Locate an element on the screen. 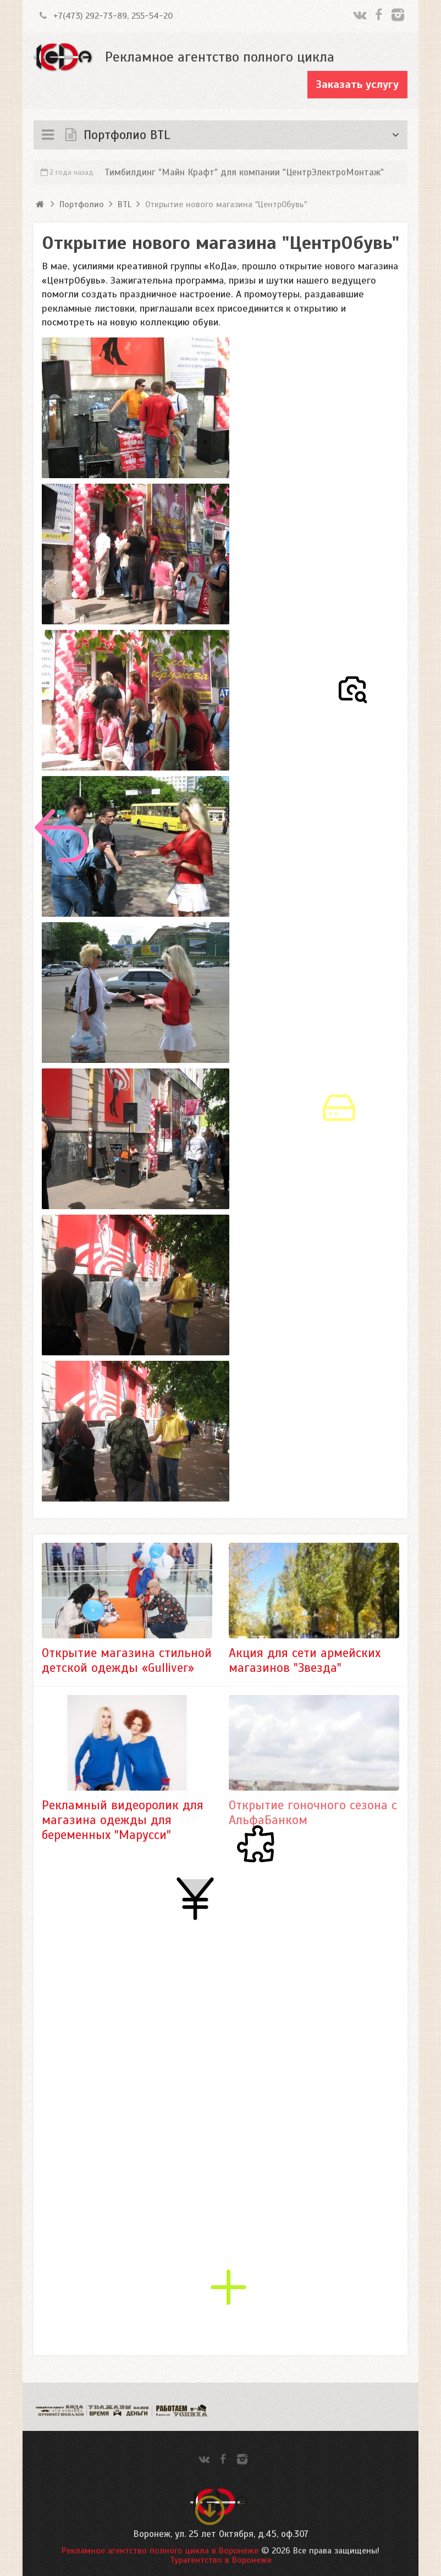  access plugins or extensions is located at coordinates (256, 1844).